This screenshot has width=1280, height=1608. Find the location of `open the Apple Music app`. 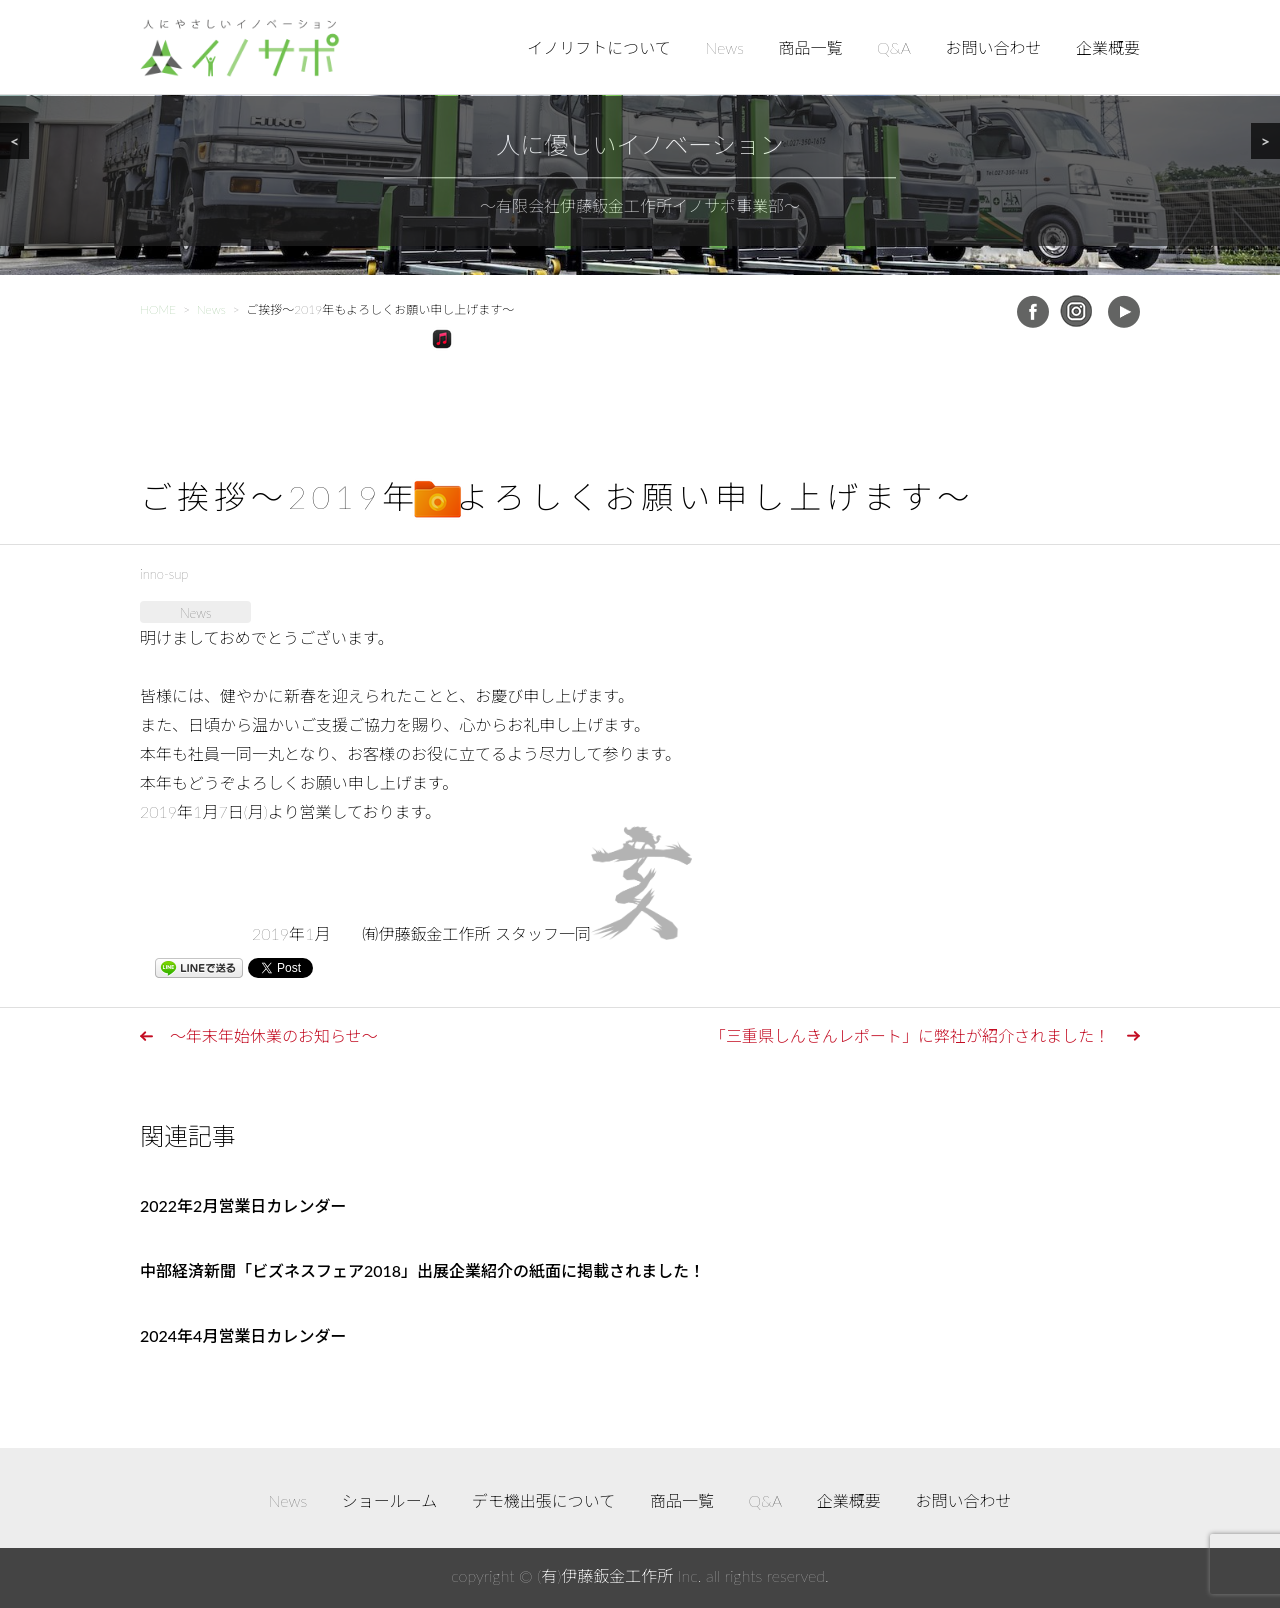

open the Apple Music app is located at coordinates (442, 339).